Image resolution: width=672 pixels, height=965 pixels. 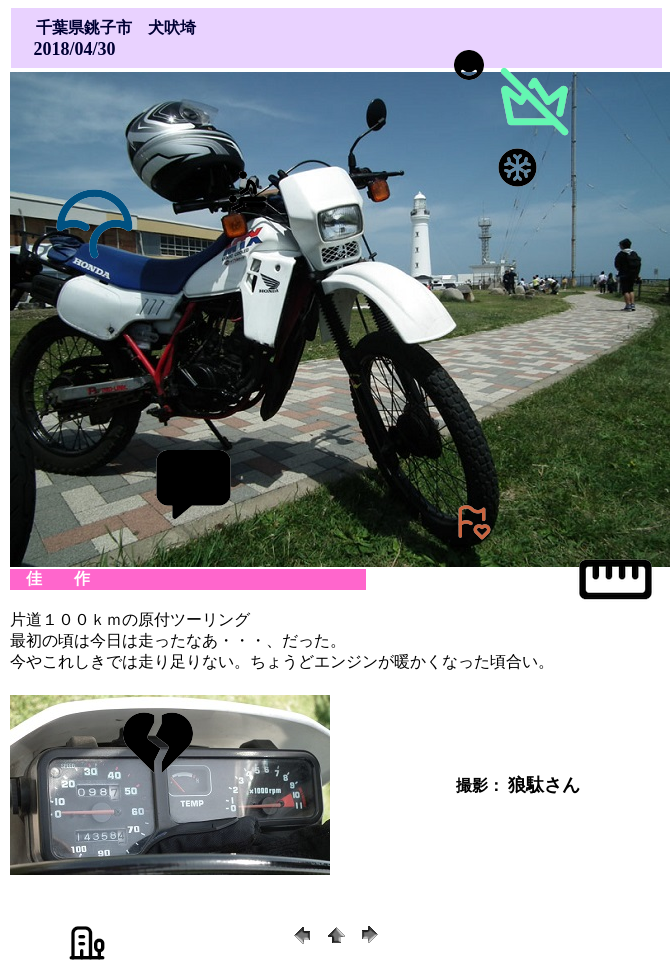 What do you see at coordinates (87, 942) in the screenshot?
I see `view property listings` at bounding box center [87, 942].